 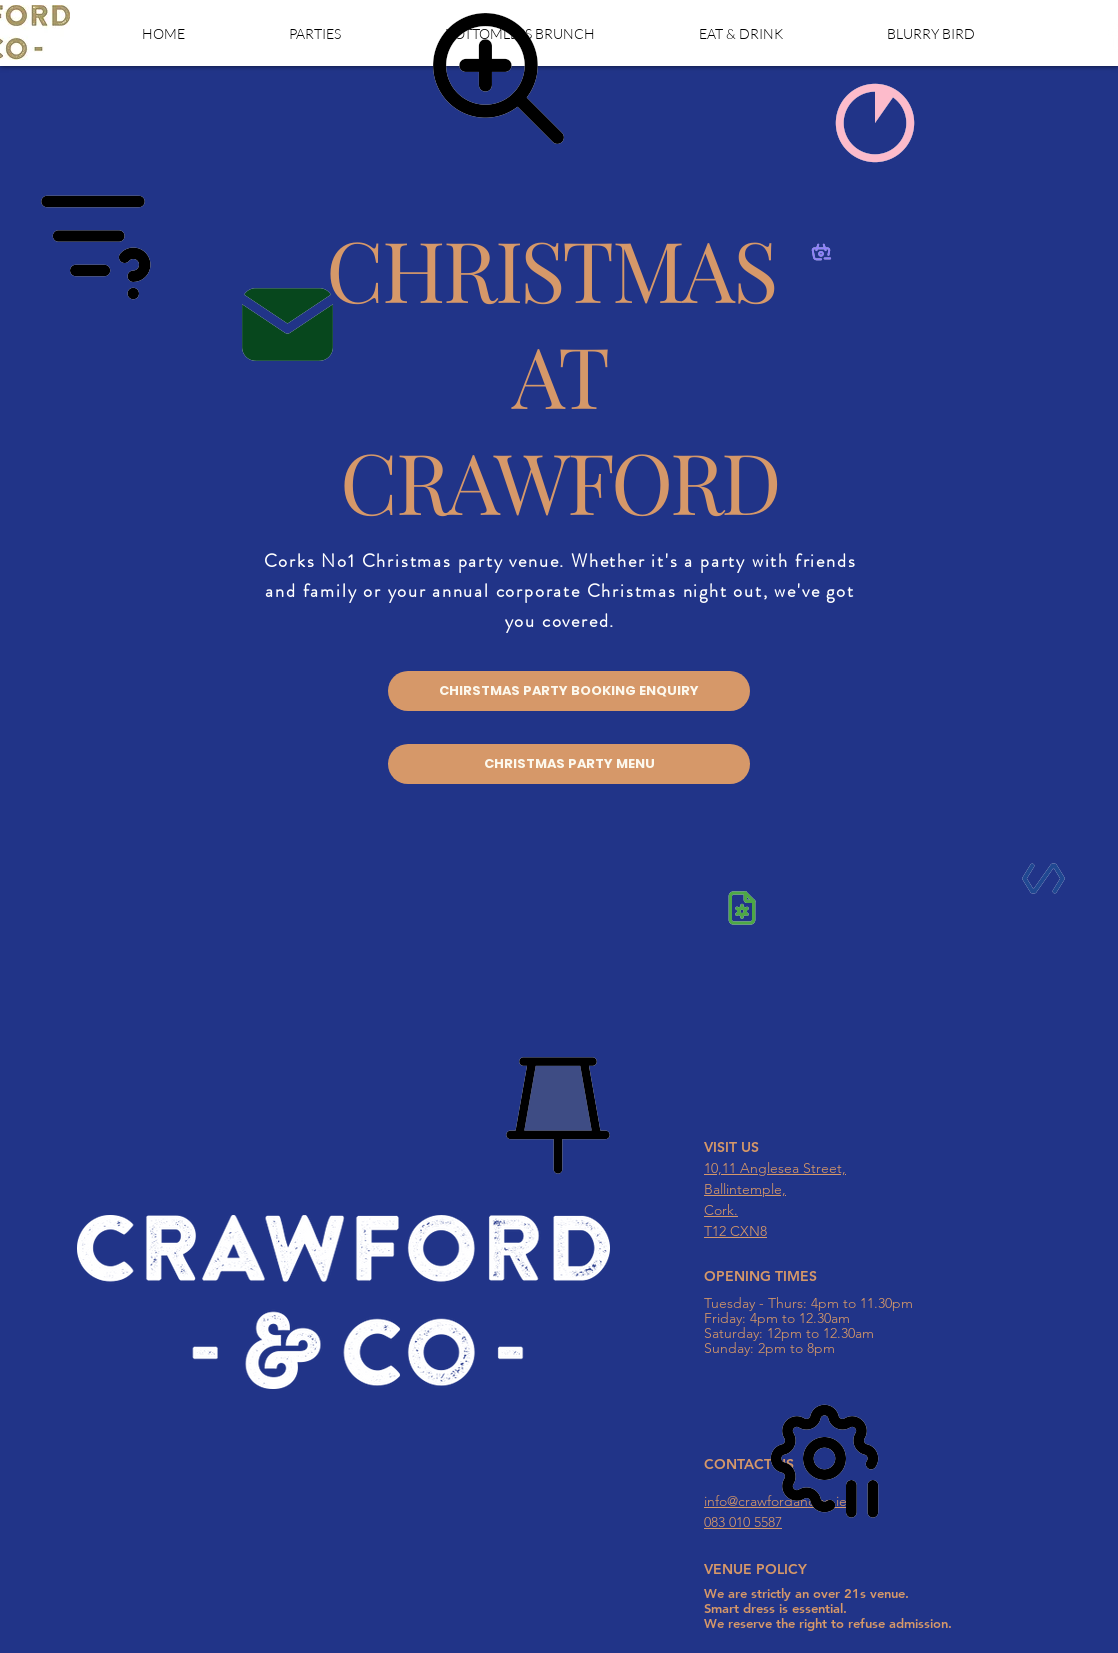 What do you see at coordinates (287, 324) in the screenshot?
I see `open your email inbox` at bounding box center [287, 324].